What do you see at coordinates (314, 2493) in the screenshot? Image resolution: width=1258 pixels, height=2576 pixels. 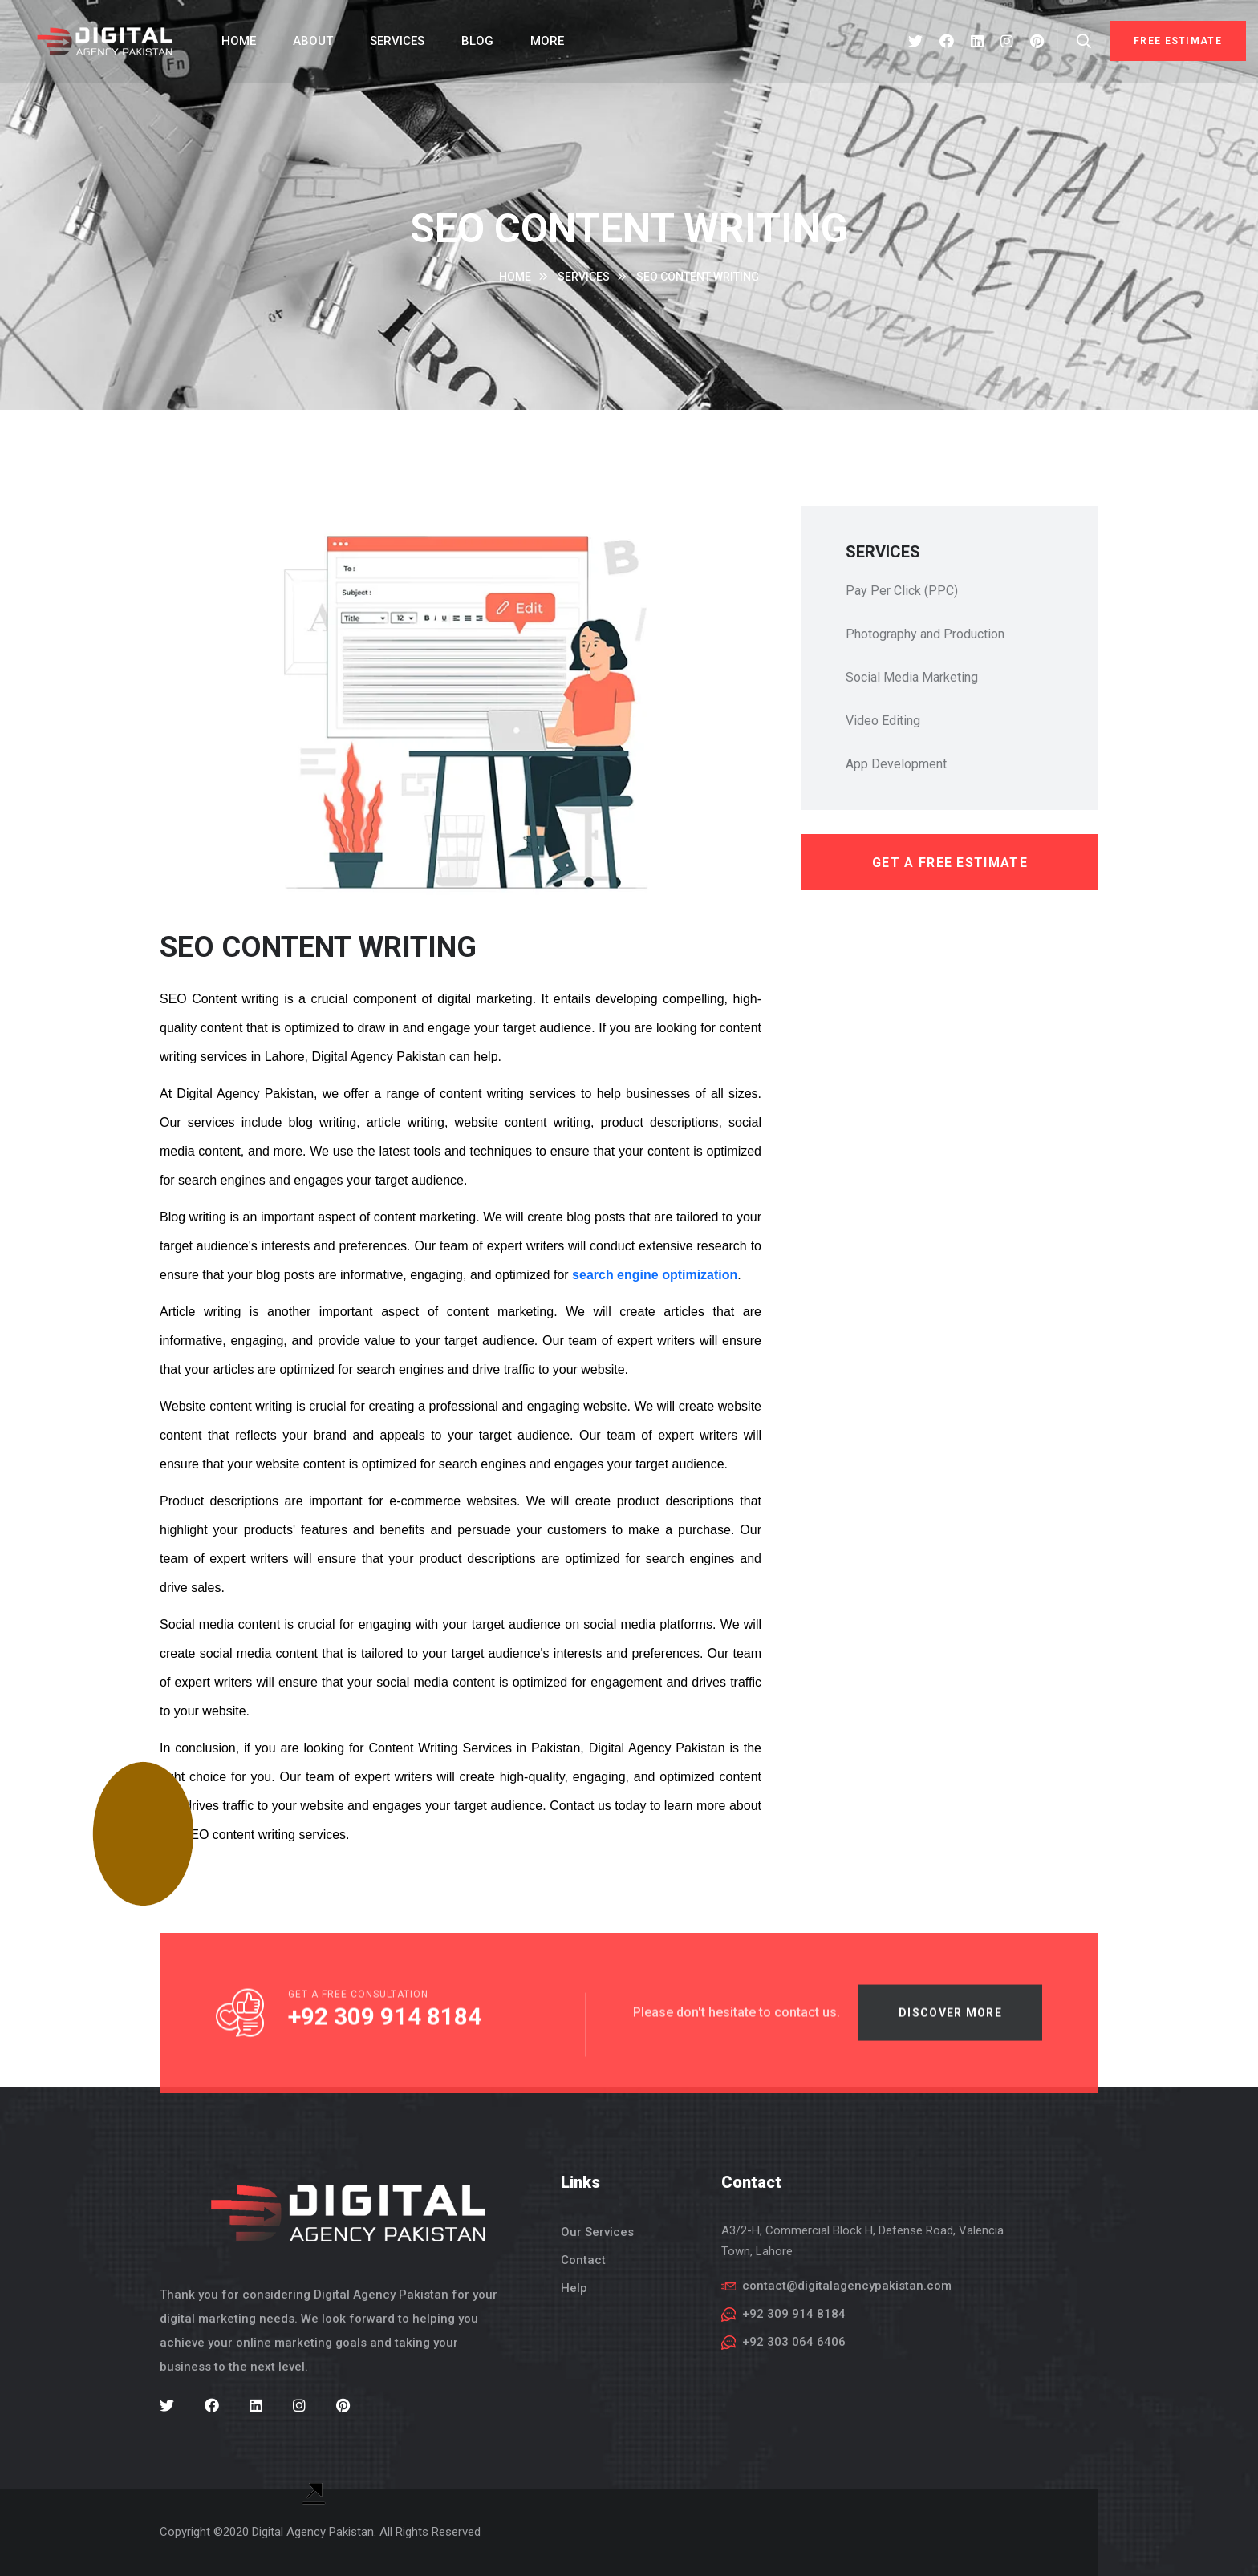 I see `open link in new window` at bounding box center [314, 2493].